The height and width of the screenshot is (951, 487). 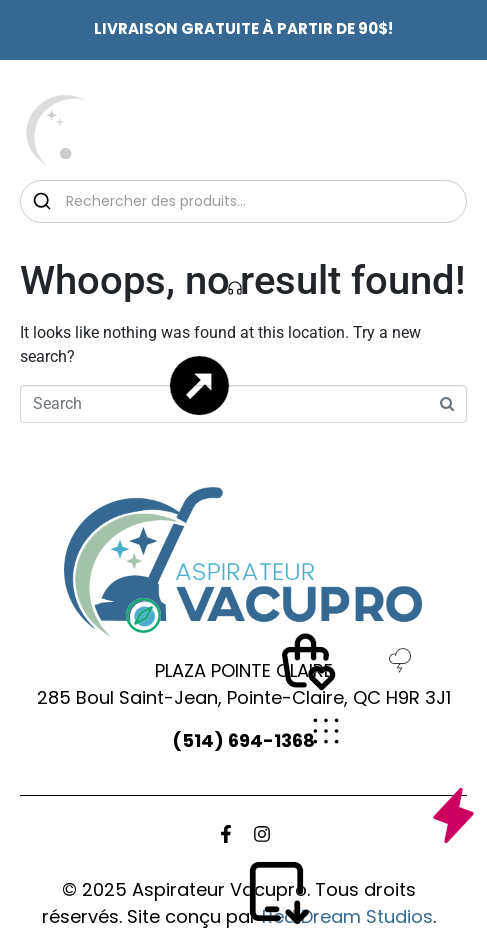 I want to click on download content to iPad, so click(x=276, y=891).